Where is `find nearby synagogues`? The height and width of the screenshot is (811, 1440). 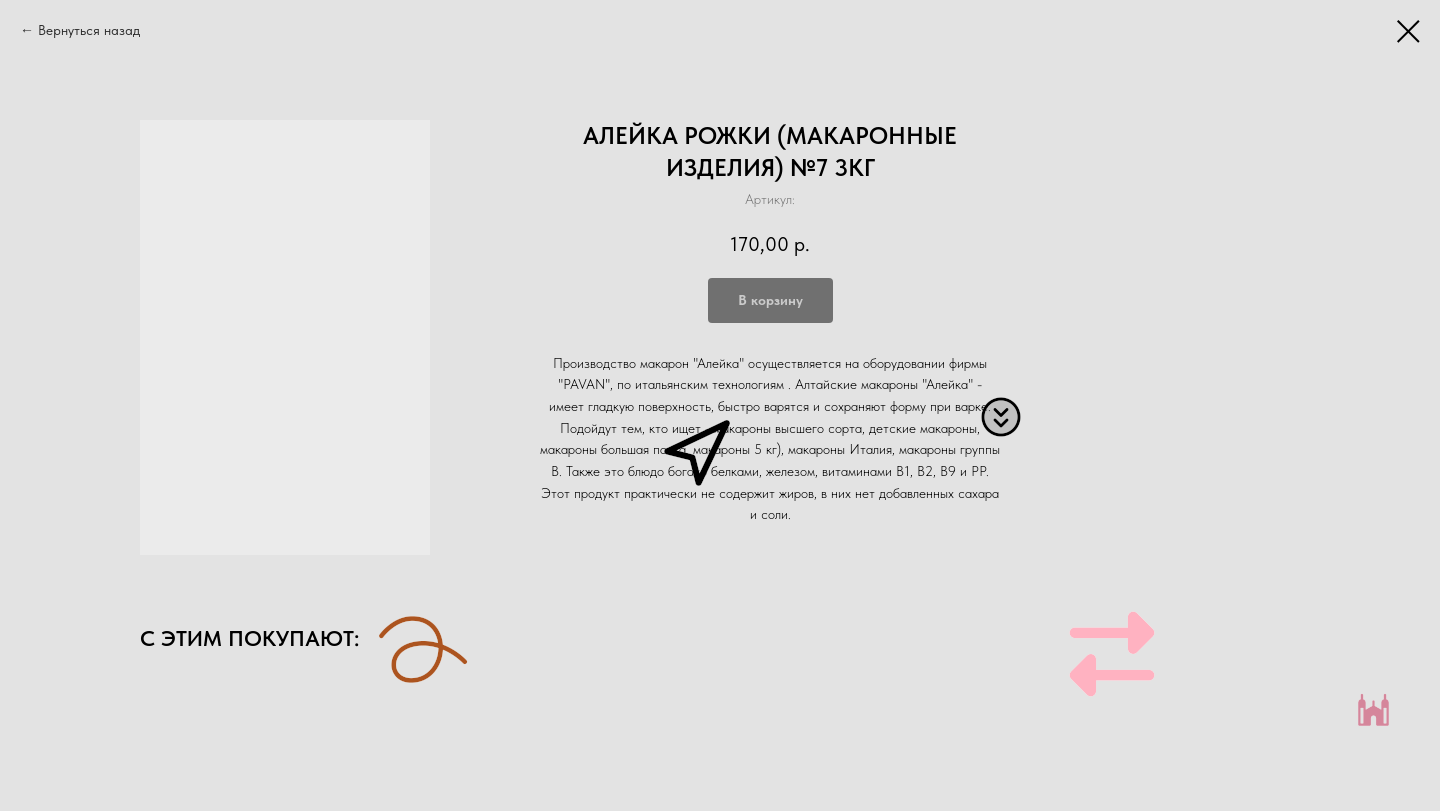
find nearby synagogues is located at coordinates (1373, 710).